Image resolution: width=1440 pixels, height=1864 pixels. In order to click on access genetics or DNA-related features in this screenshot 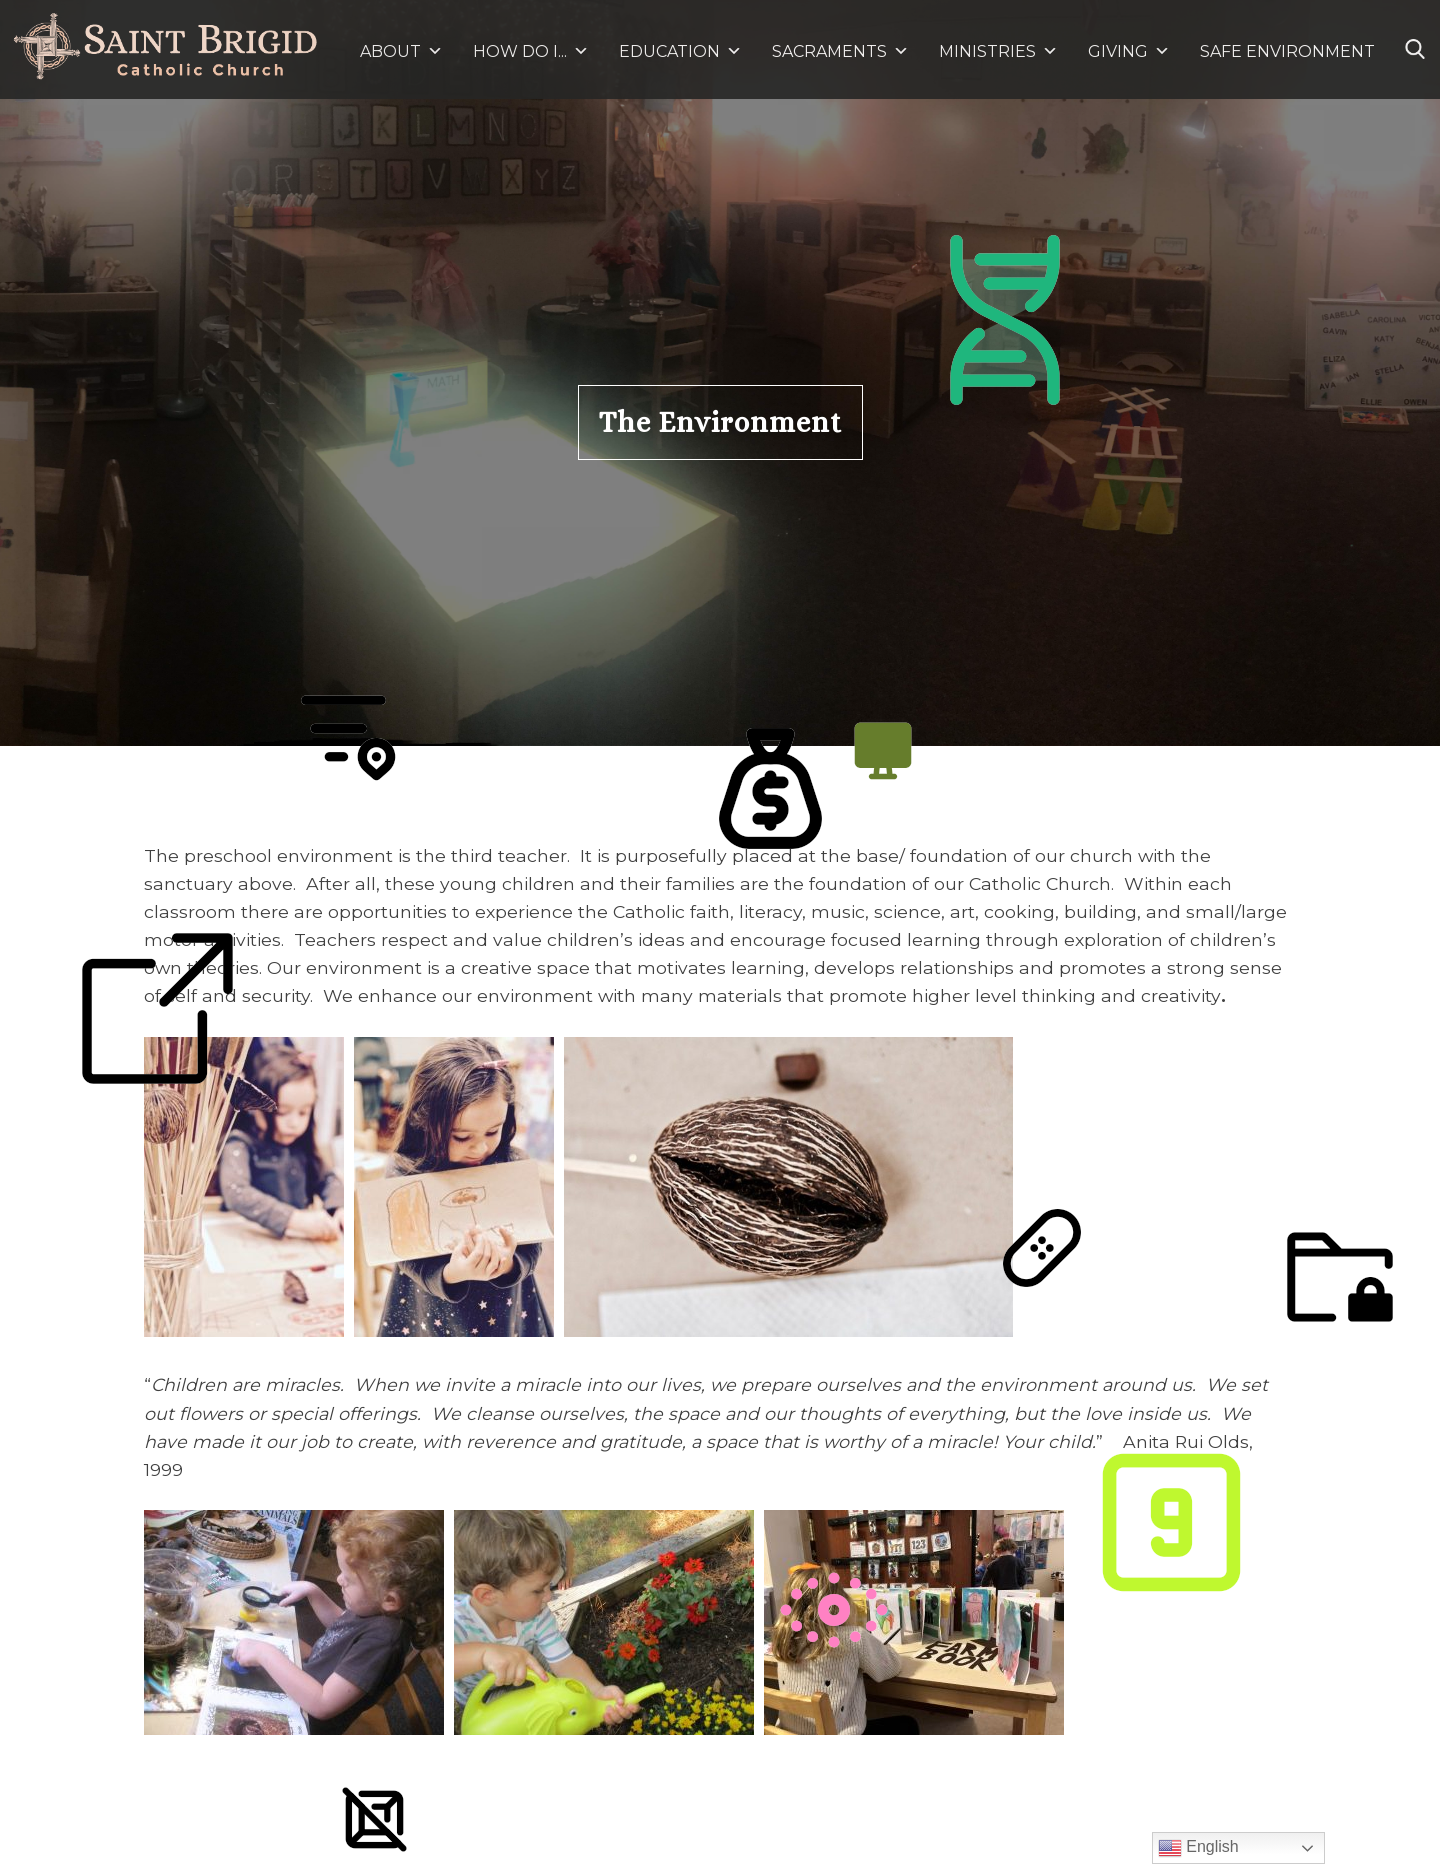, I will do `click(1005, 320)`.